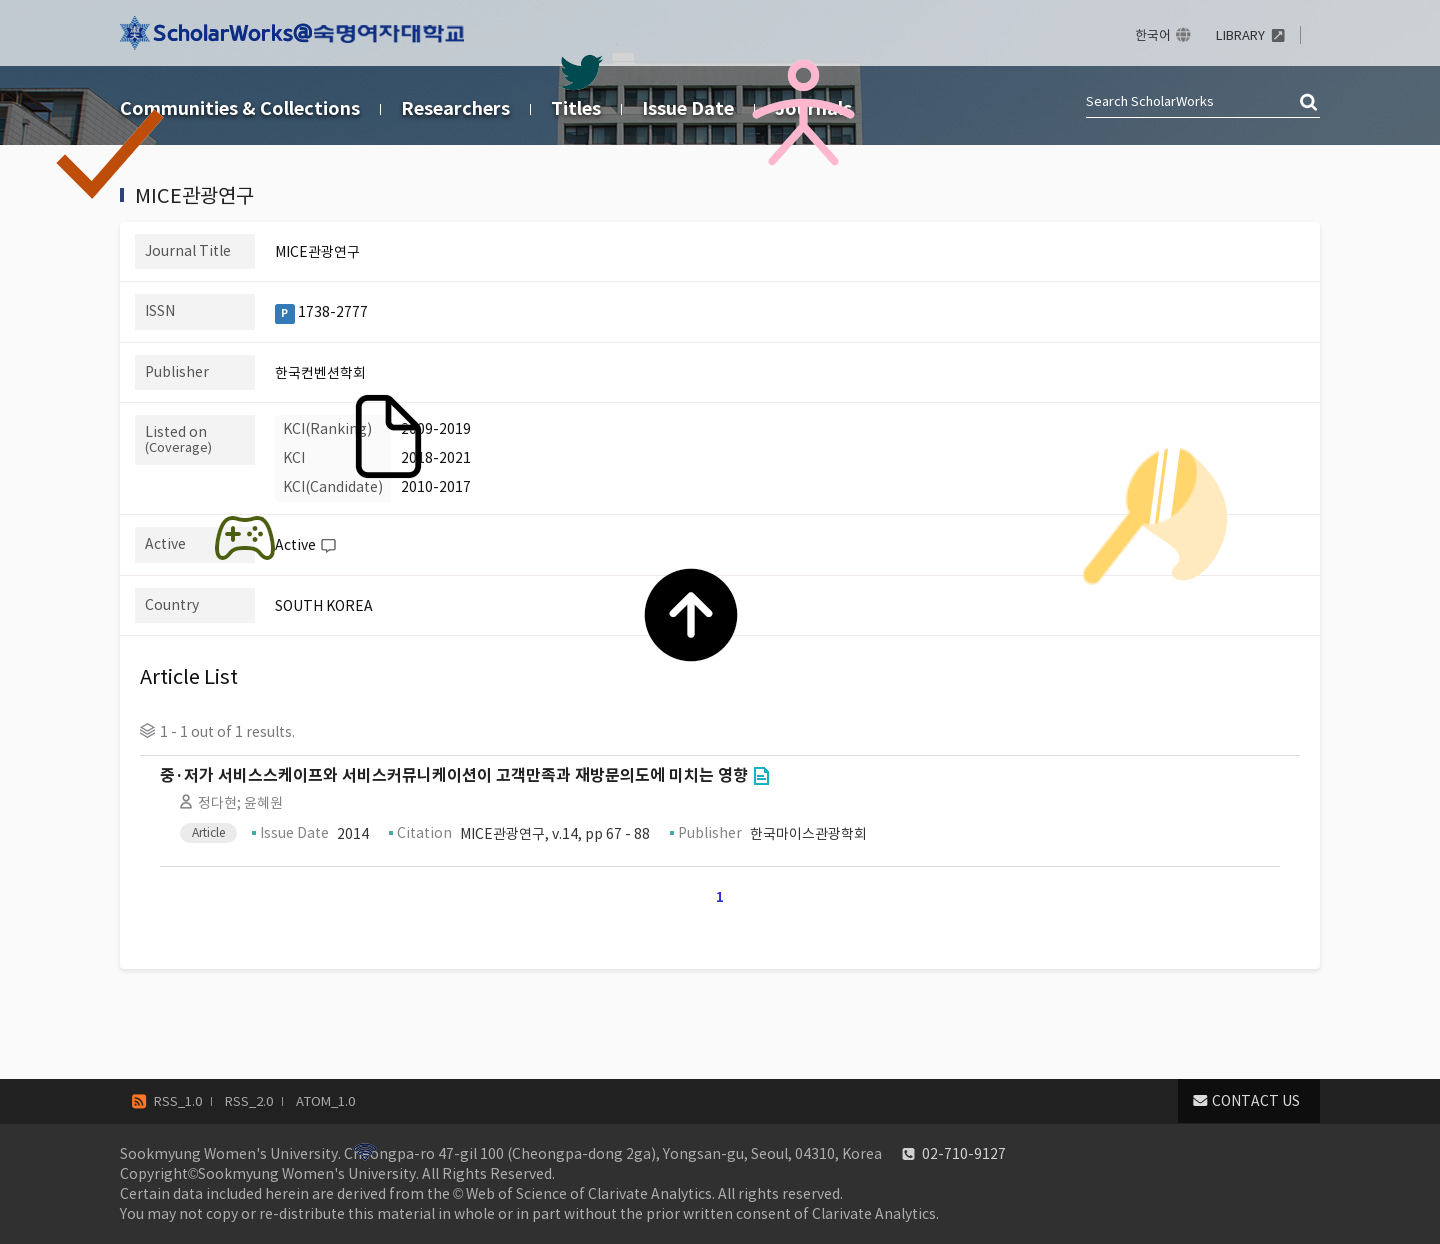 The width and height of the screenshot is (1440, 1244). What do you see at coordinates (245, 538) in the screenshot?
I see `access gaming features or game library` at bounding box center [245, 538].